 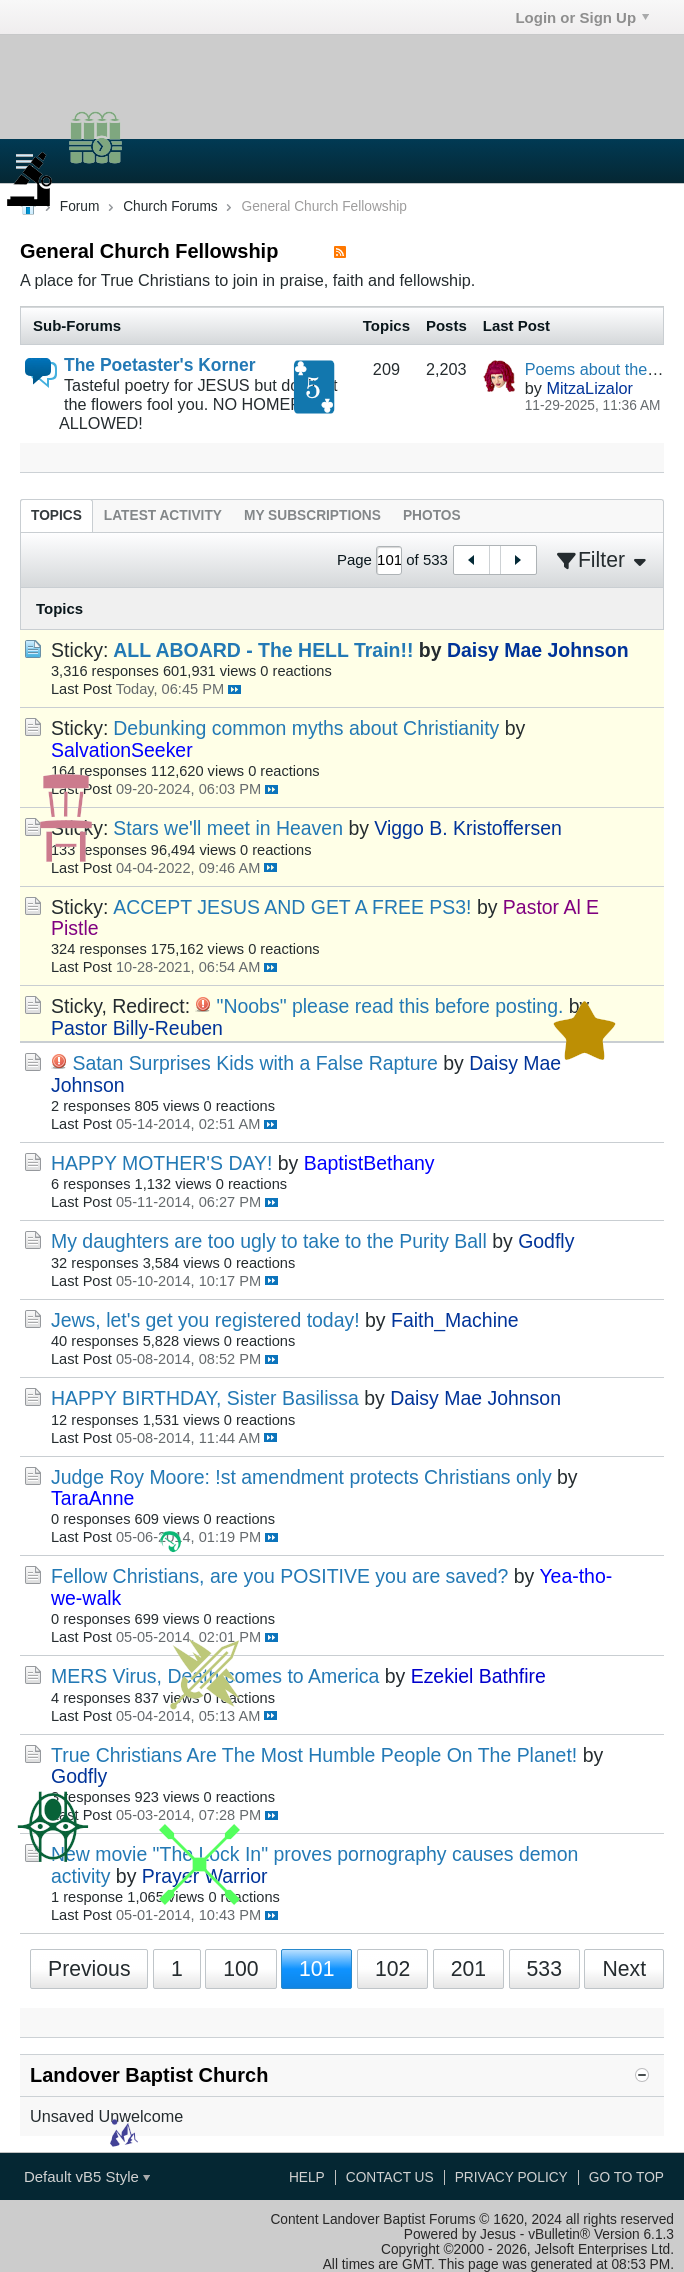 I want to click on access vehicle maintenance tools, so click(x=199, y=1864).